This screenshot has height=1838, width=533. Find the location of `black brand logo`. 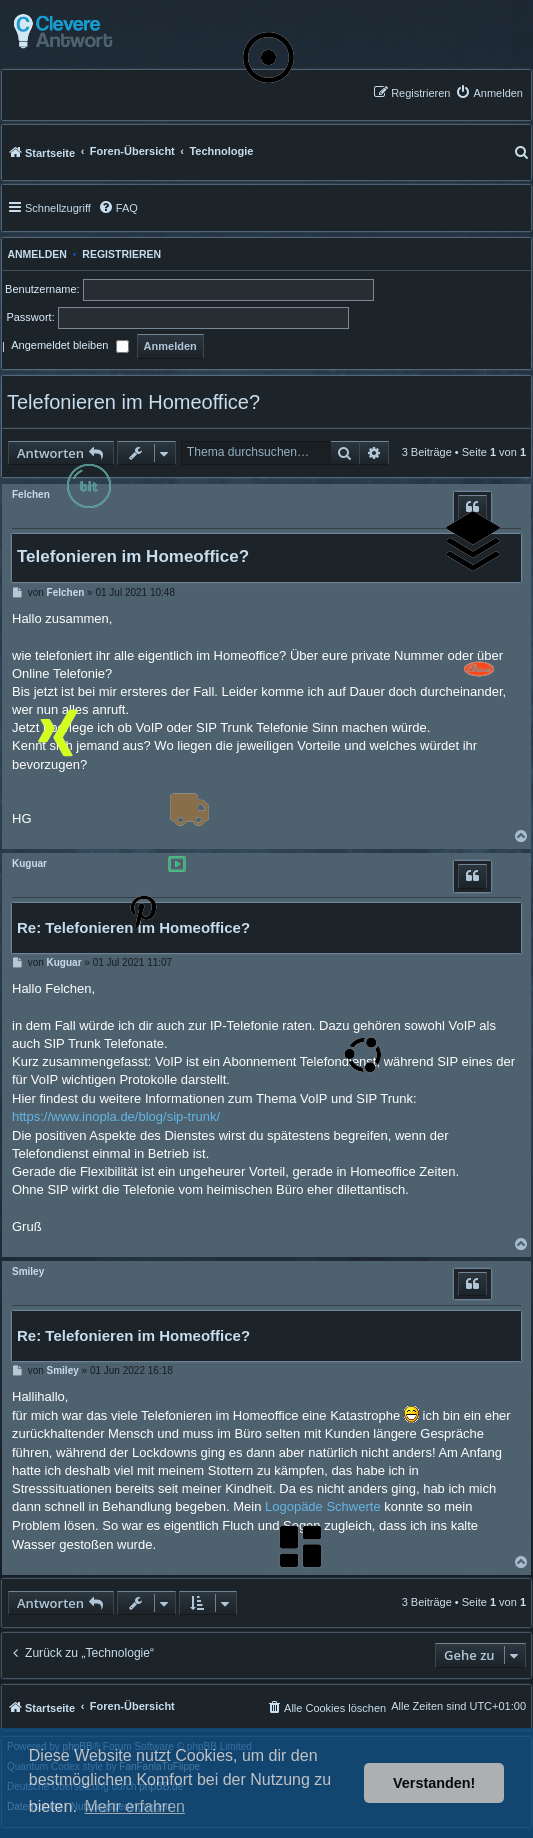

black brand logo is located at coordinates (479, 669).